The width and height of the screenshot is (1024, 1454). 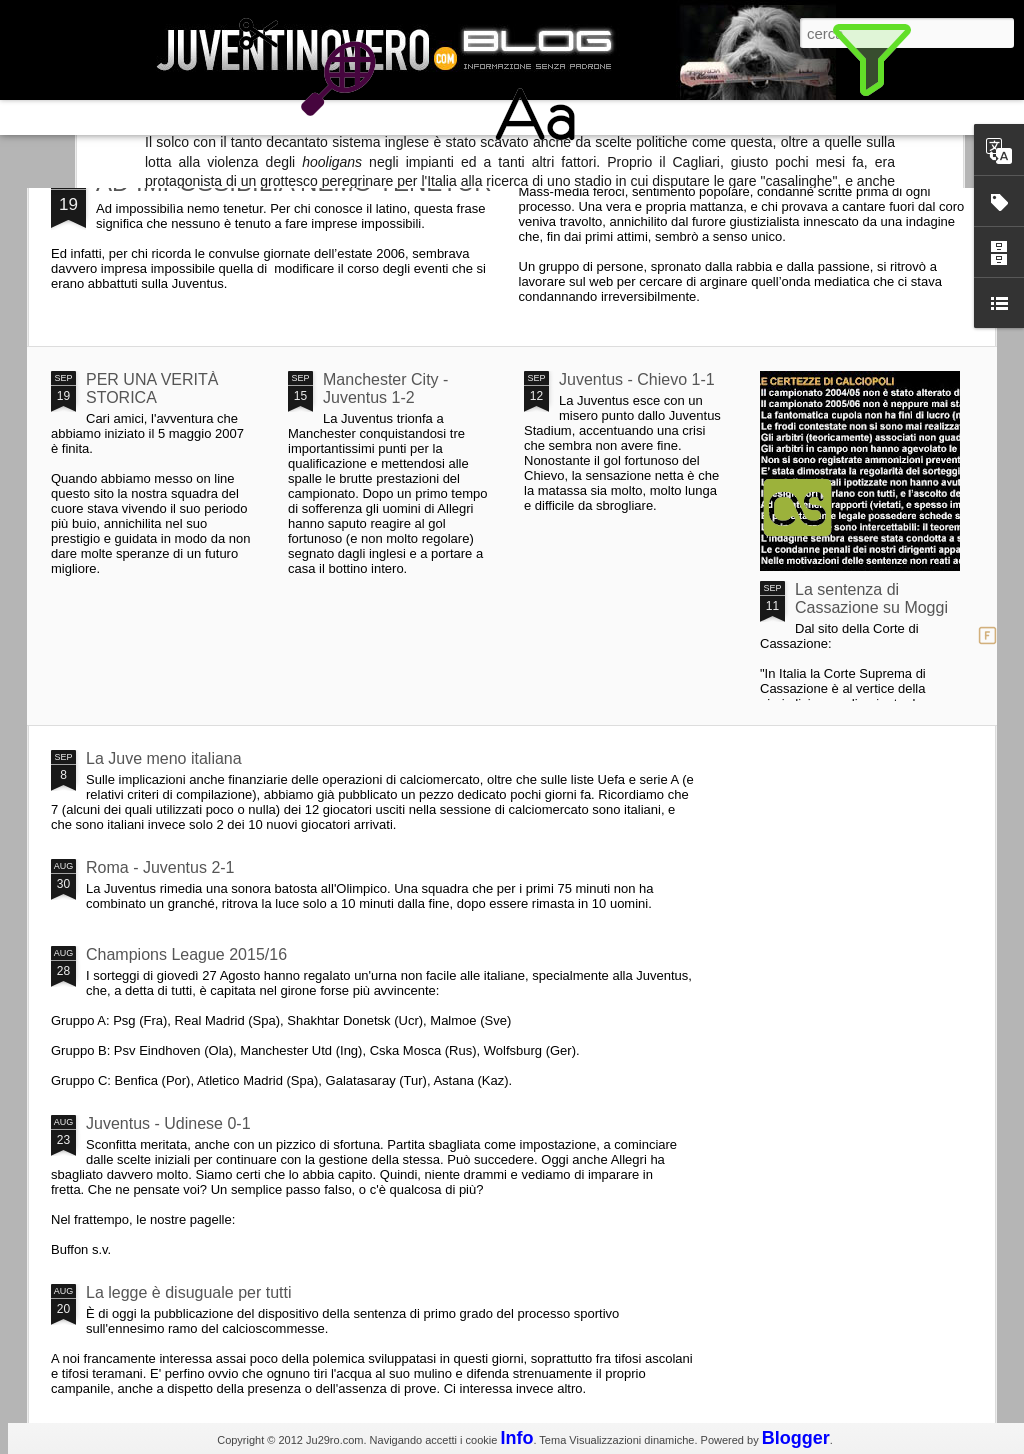 What do you see at coordinates (872, 57) in the screenshot?
I see `filter or sort content` at bounding box center [872, 57].